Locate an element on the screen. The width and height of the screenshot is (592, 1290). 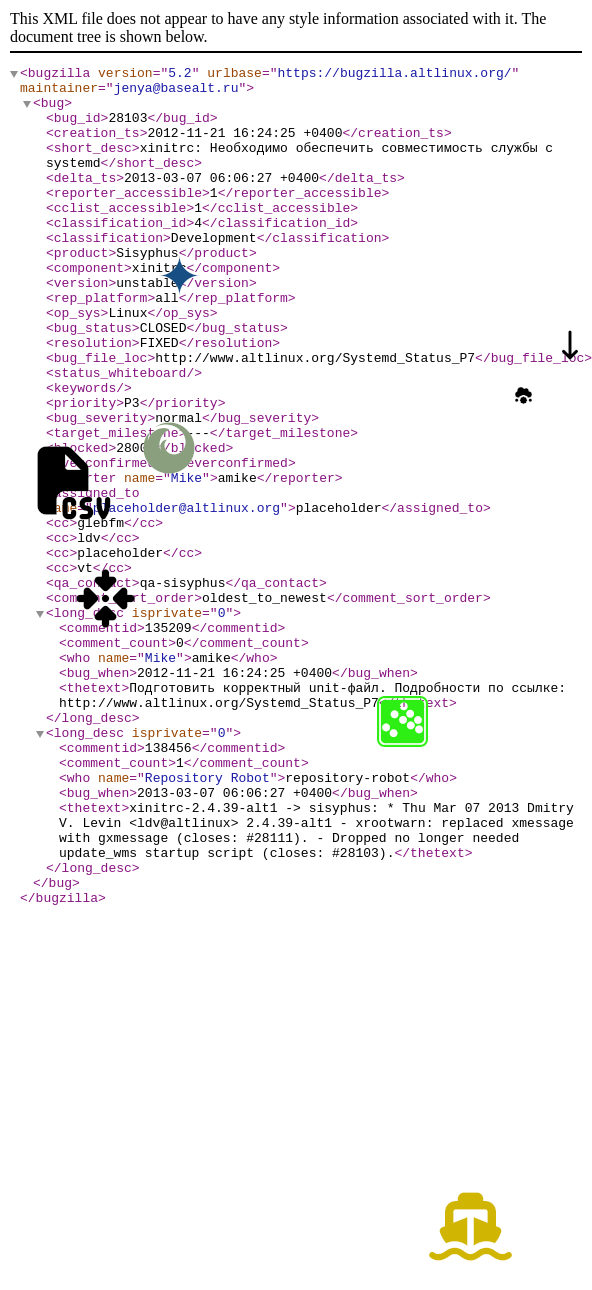
indicates shipping or maritime transport is located at coordinates (470, 1226).